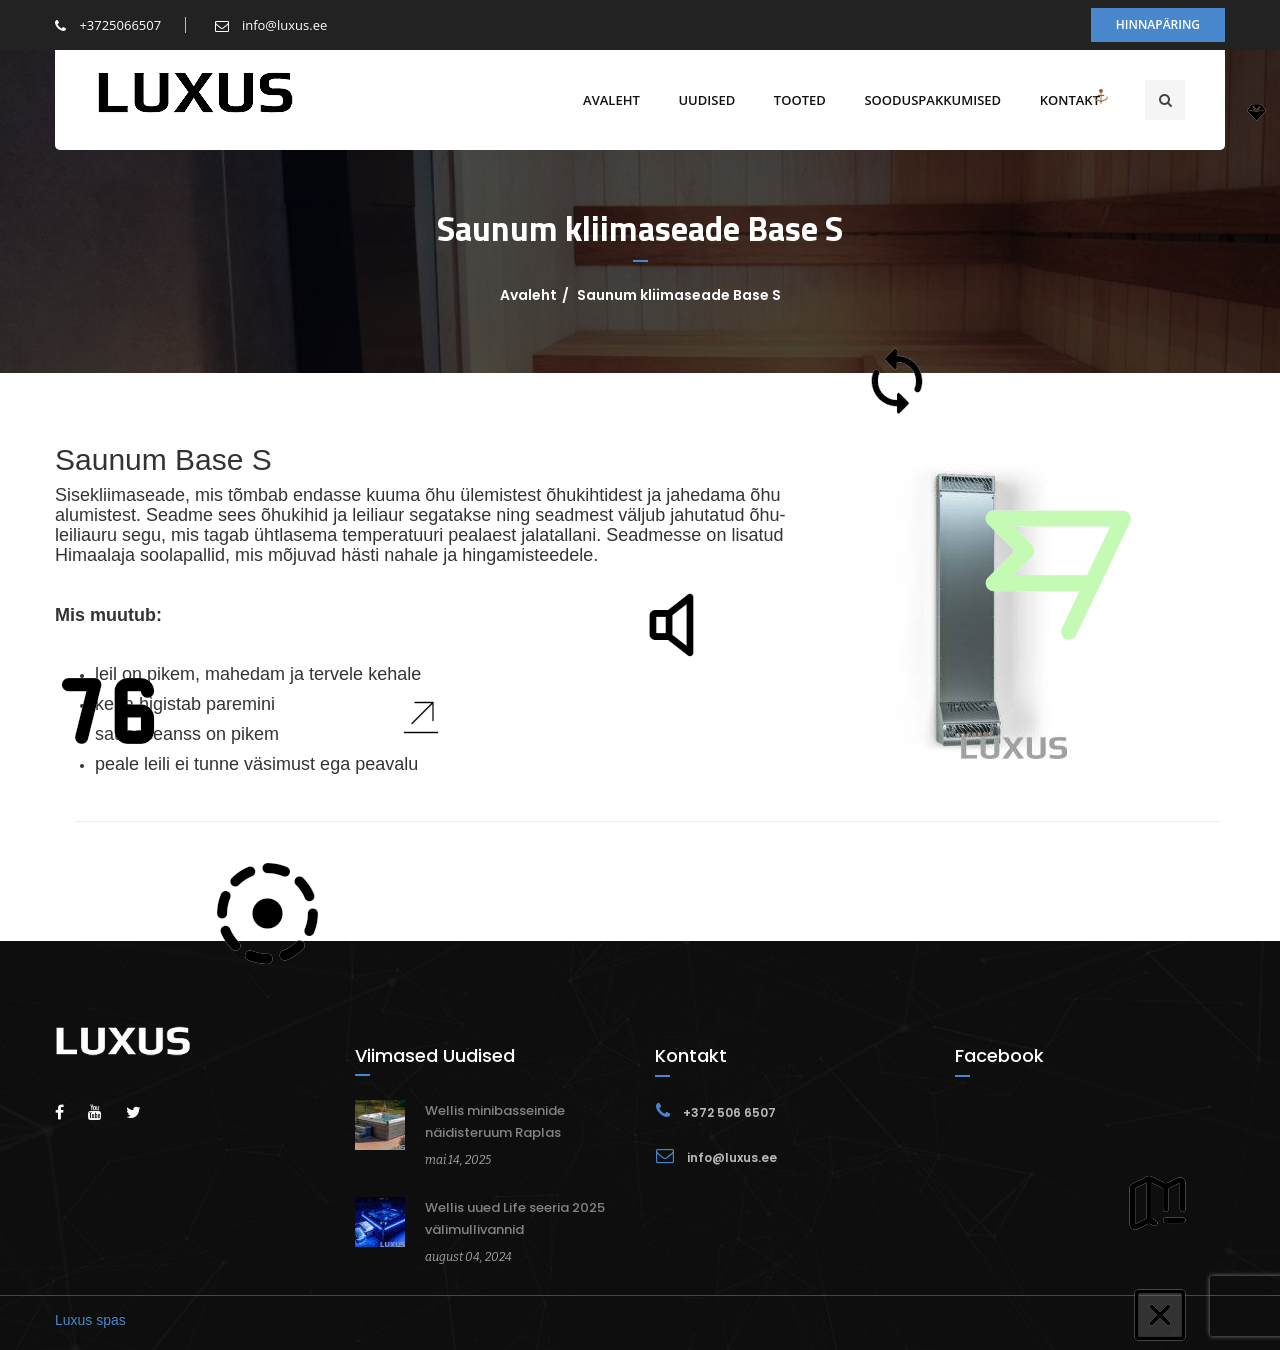  What do you see at coordinates (1256, 112) in the screenshot?
I see `indicates premium or valuable content` at bounding box center [1256, 112].